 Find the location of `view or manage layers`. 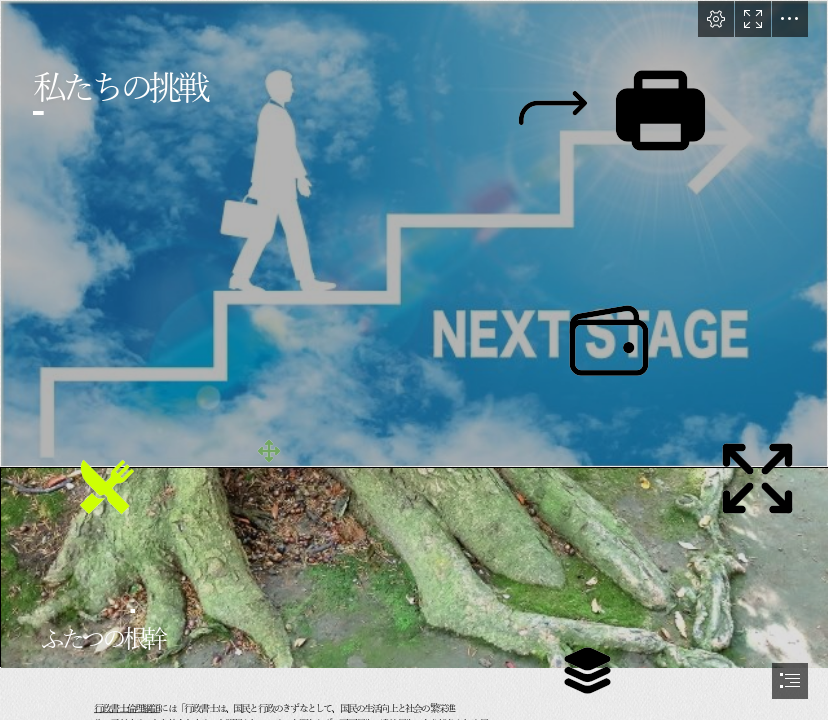

view or manage layers is located at coordinates (587, 670).